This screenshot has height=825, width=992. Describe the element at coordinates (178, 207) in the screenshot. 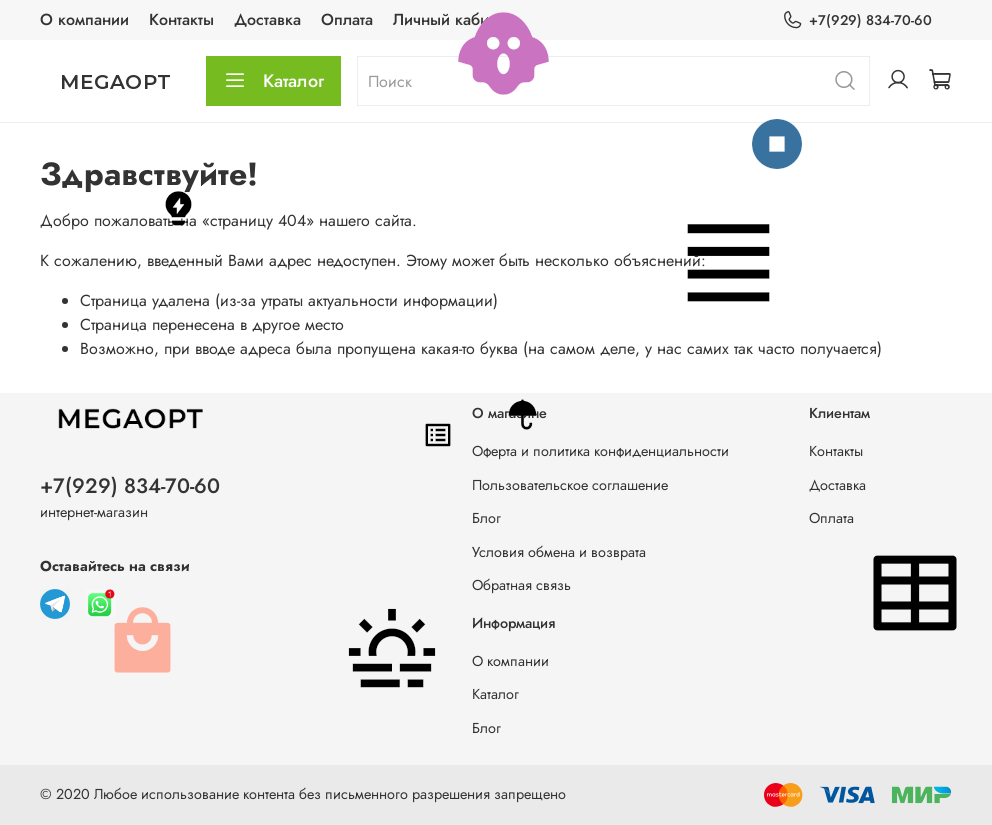

I see `access quick ideas or tips` at that location.